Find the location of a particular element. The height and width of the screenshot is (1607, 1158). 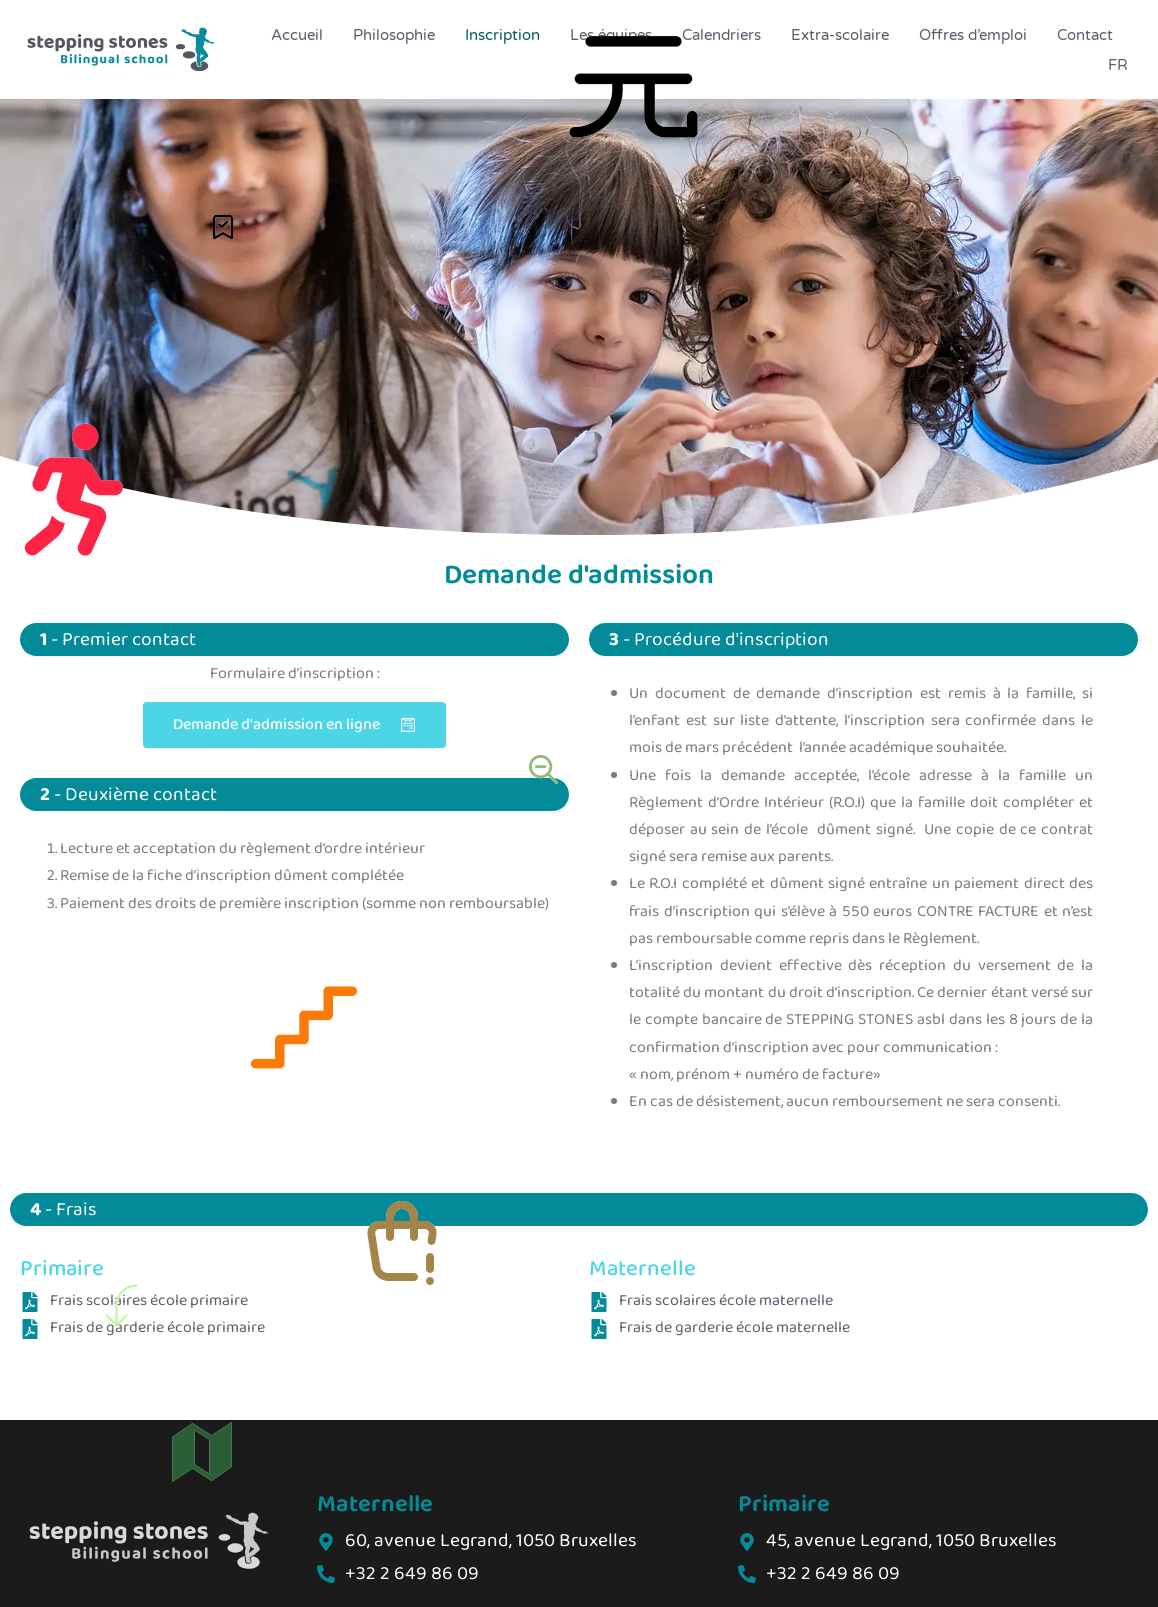

start a running or jogging workout is located at coordinates (77, 491).